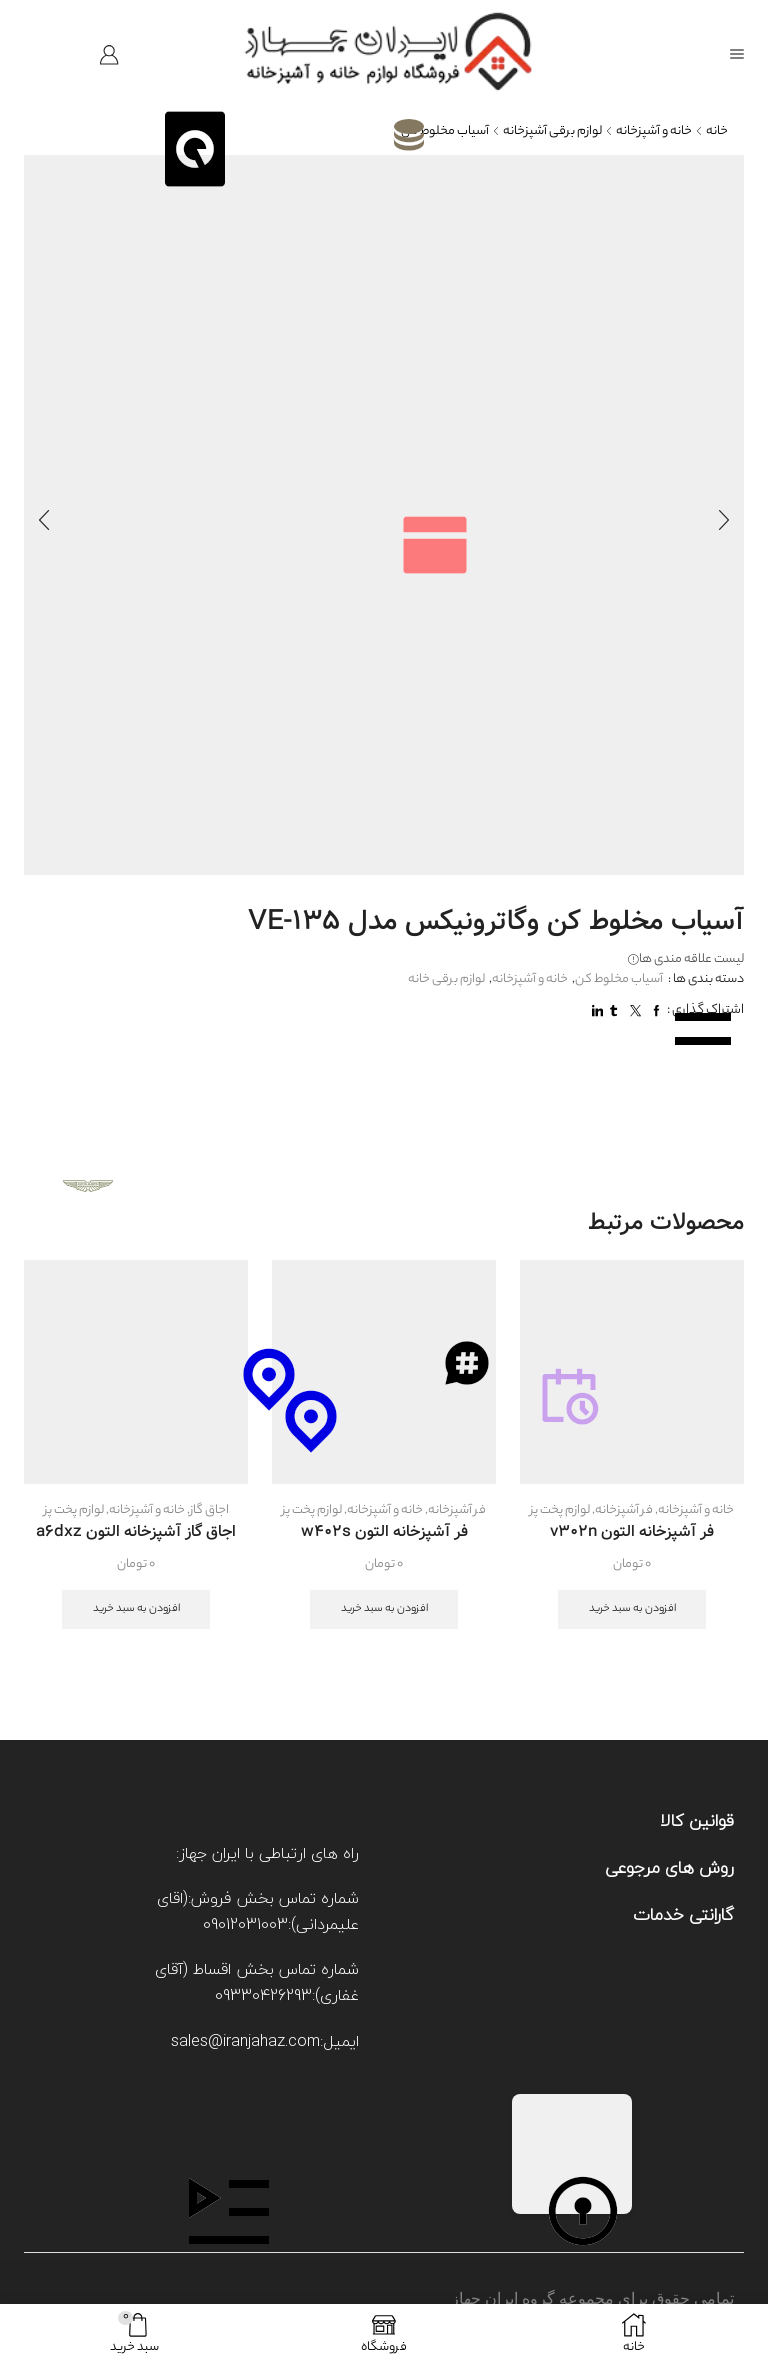 The image size is (768, 2364). Describe the element at coordinates (88, 1186) in the screenshot. I see `Aston Martin brand logo` at that location.